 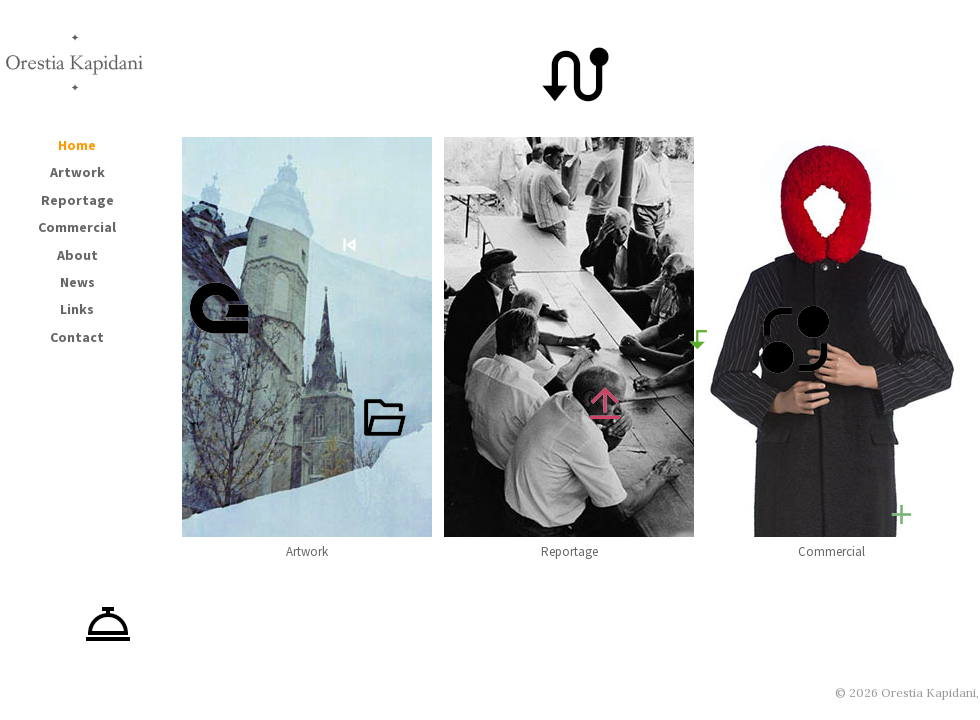 What do you see at coordinates (384, 417) in the screenshot?
I see `open folder to view contents` at bounding box center [384, 417].